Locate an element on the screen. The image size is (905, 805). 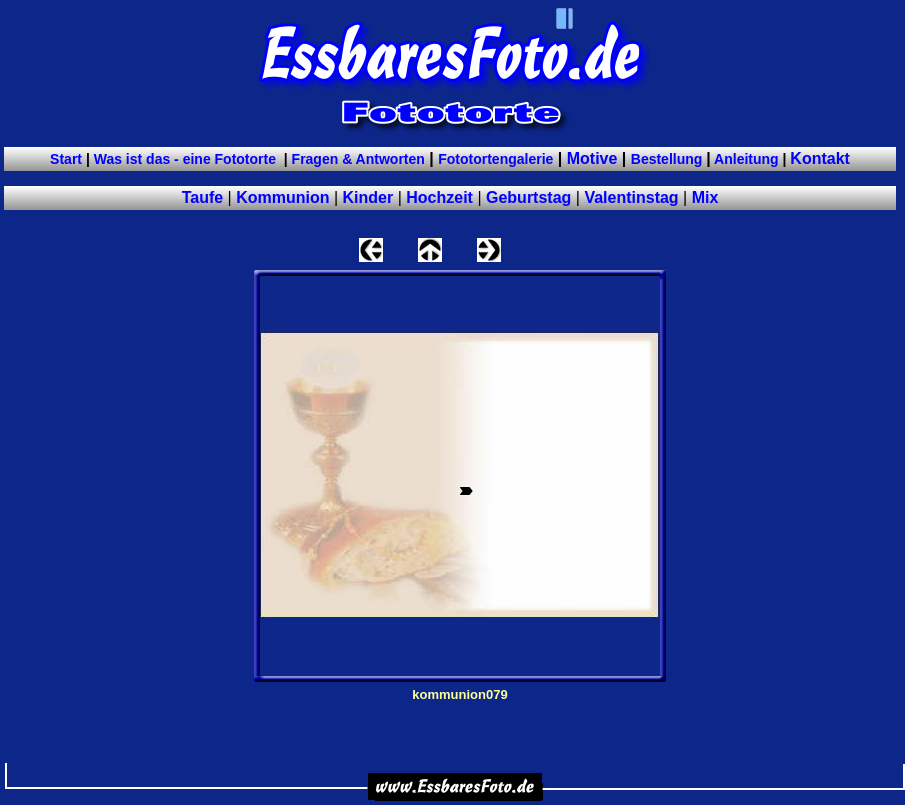
open your journal or diary is located at coordinates (564, 18).